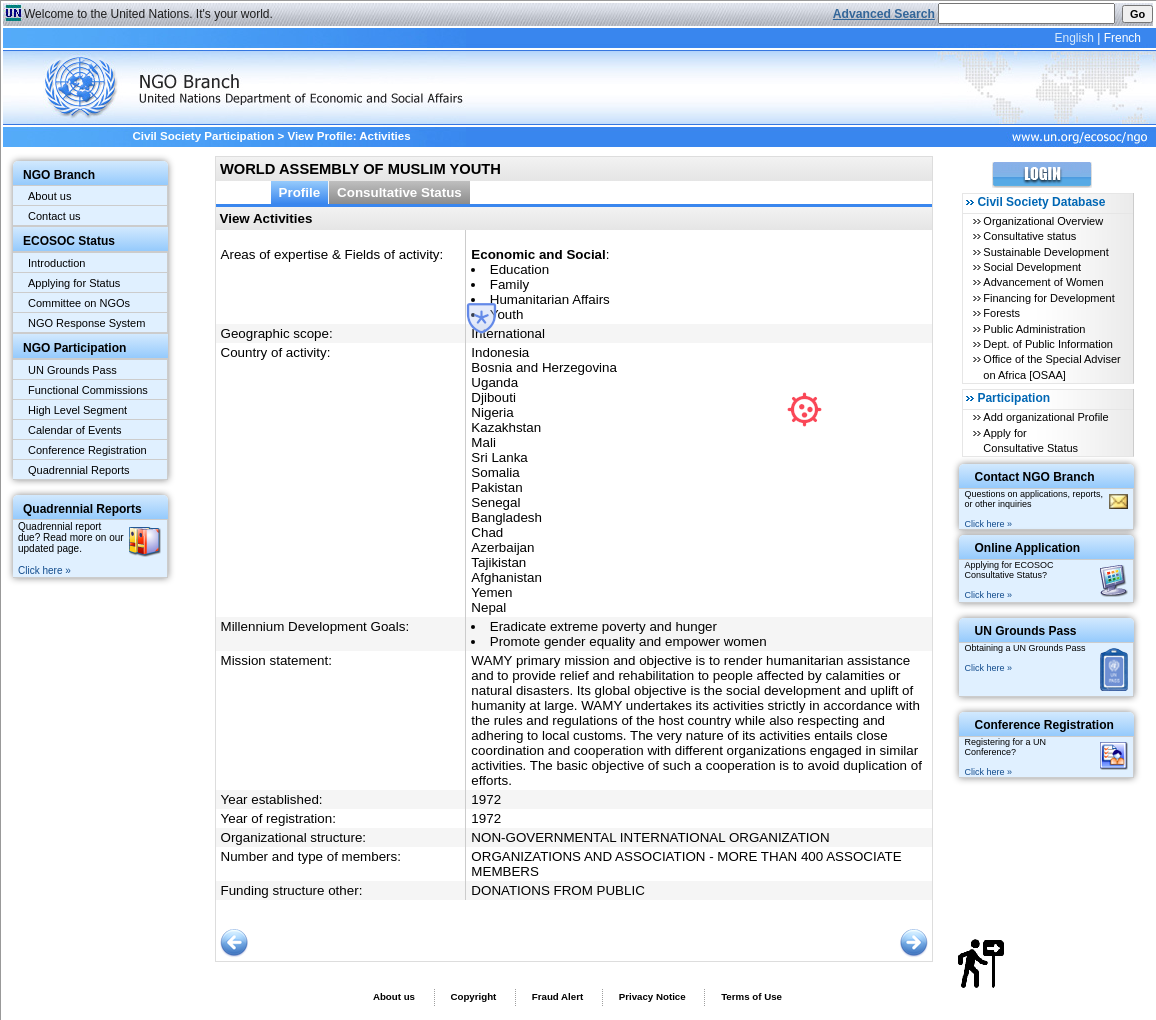 This screenshot has height=1020, width=1156. What do you see at coordinates (804, 409) in the screenshot?
I see `indicates virus or malware detected` at bounding box center [804, 409].